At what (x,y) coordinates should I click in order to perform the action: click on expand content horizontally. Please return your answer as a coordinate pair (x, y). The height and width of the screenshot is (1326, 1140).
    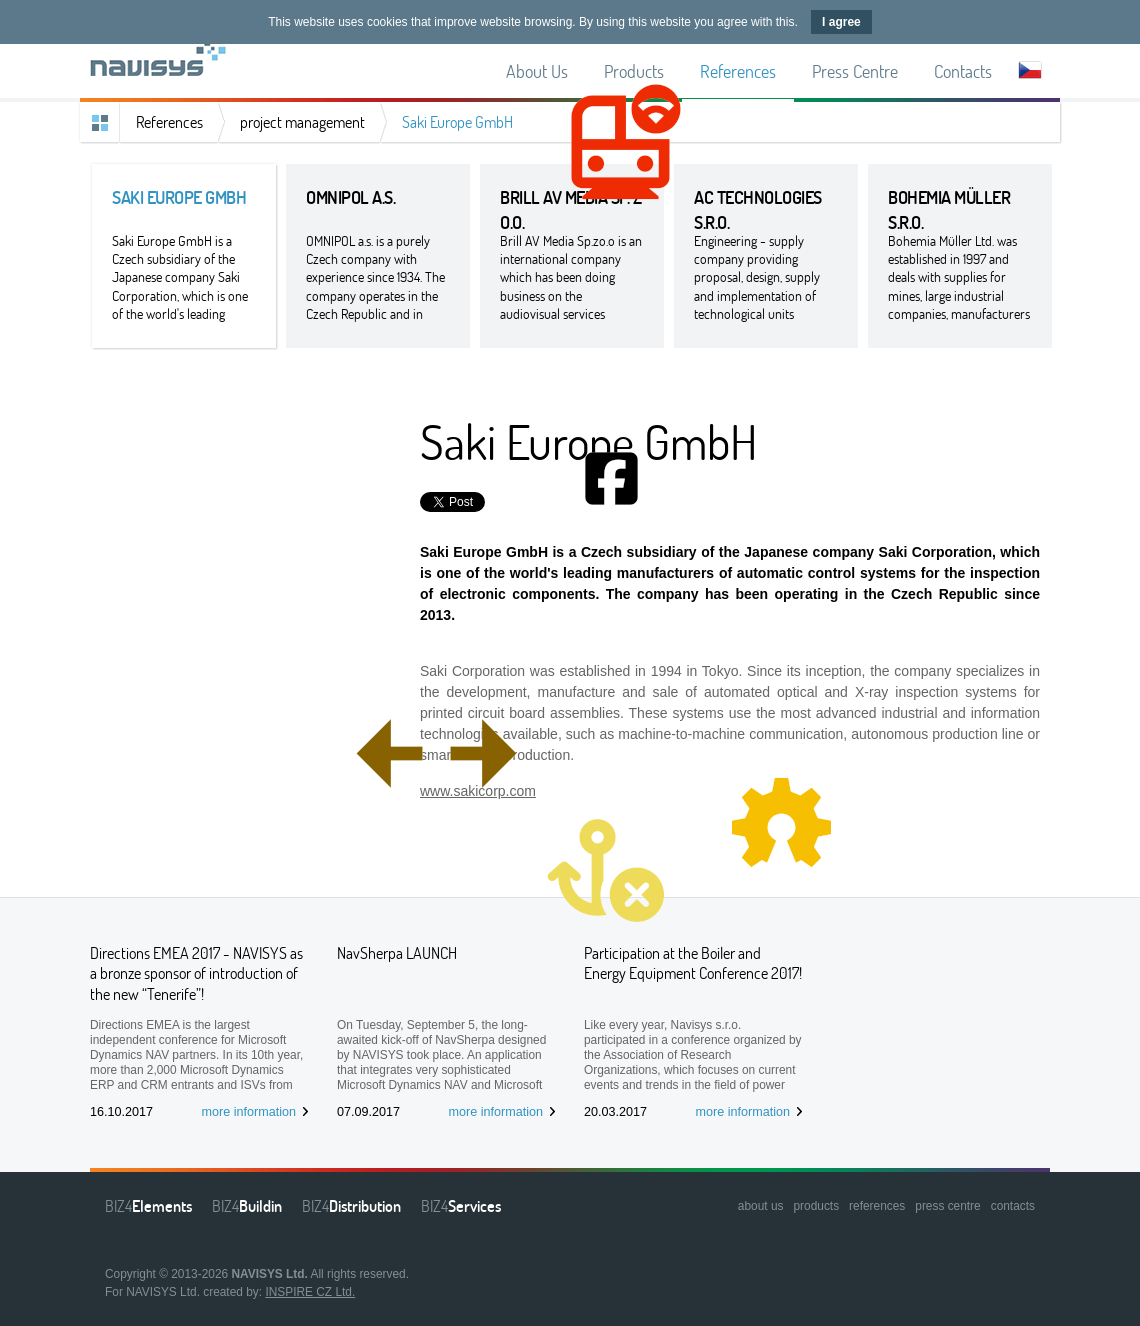
    Looking at the image, I should click on (436, 753).